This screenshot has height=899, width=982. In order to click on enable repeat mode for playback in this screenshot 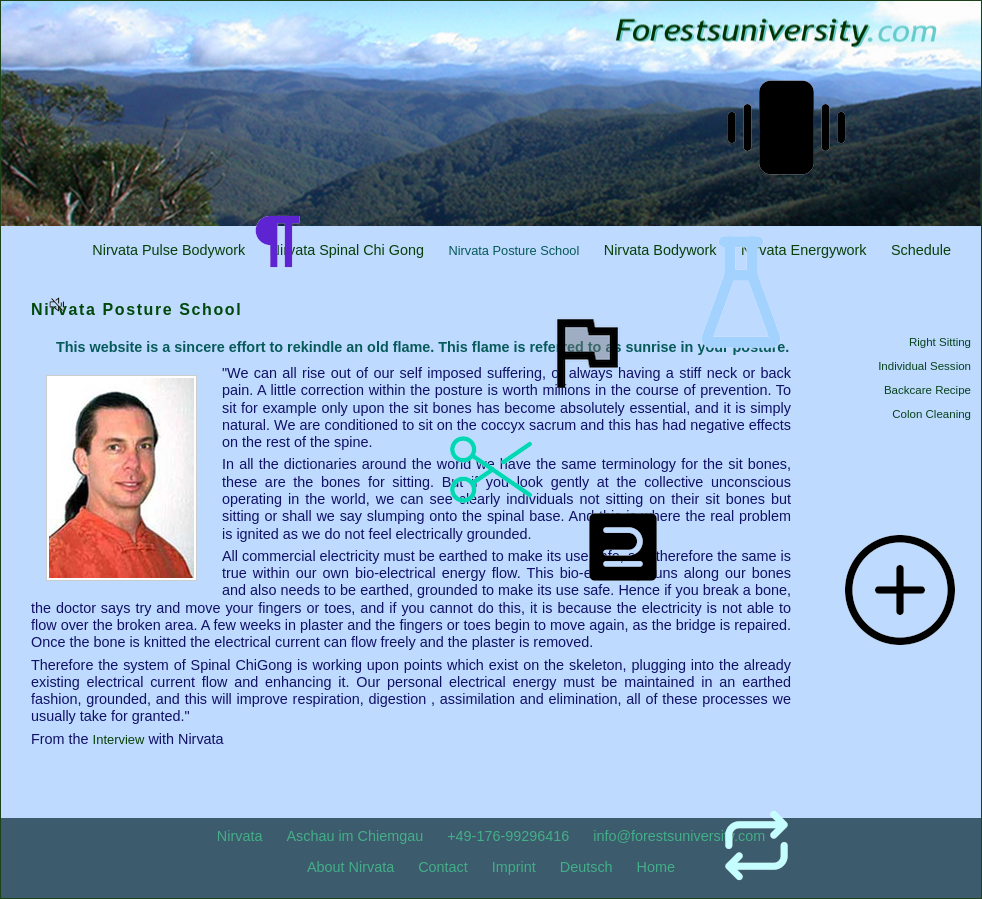, I will do `click(756, 845)`.